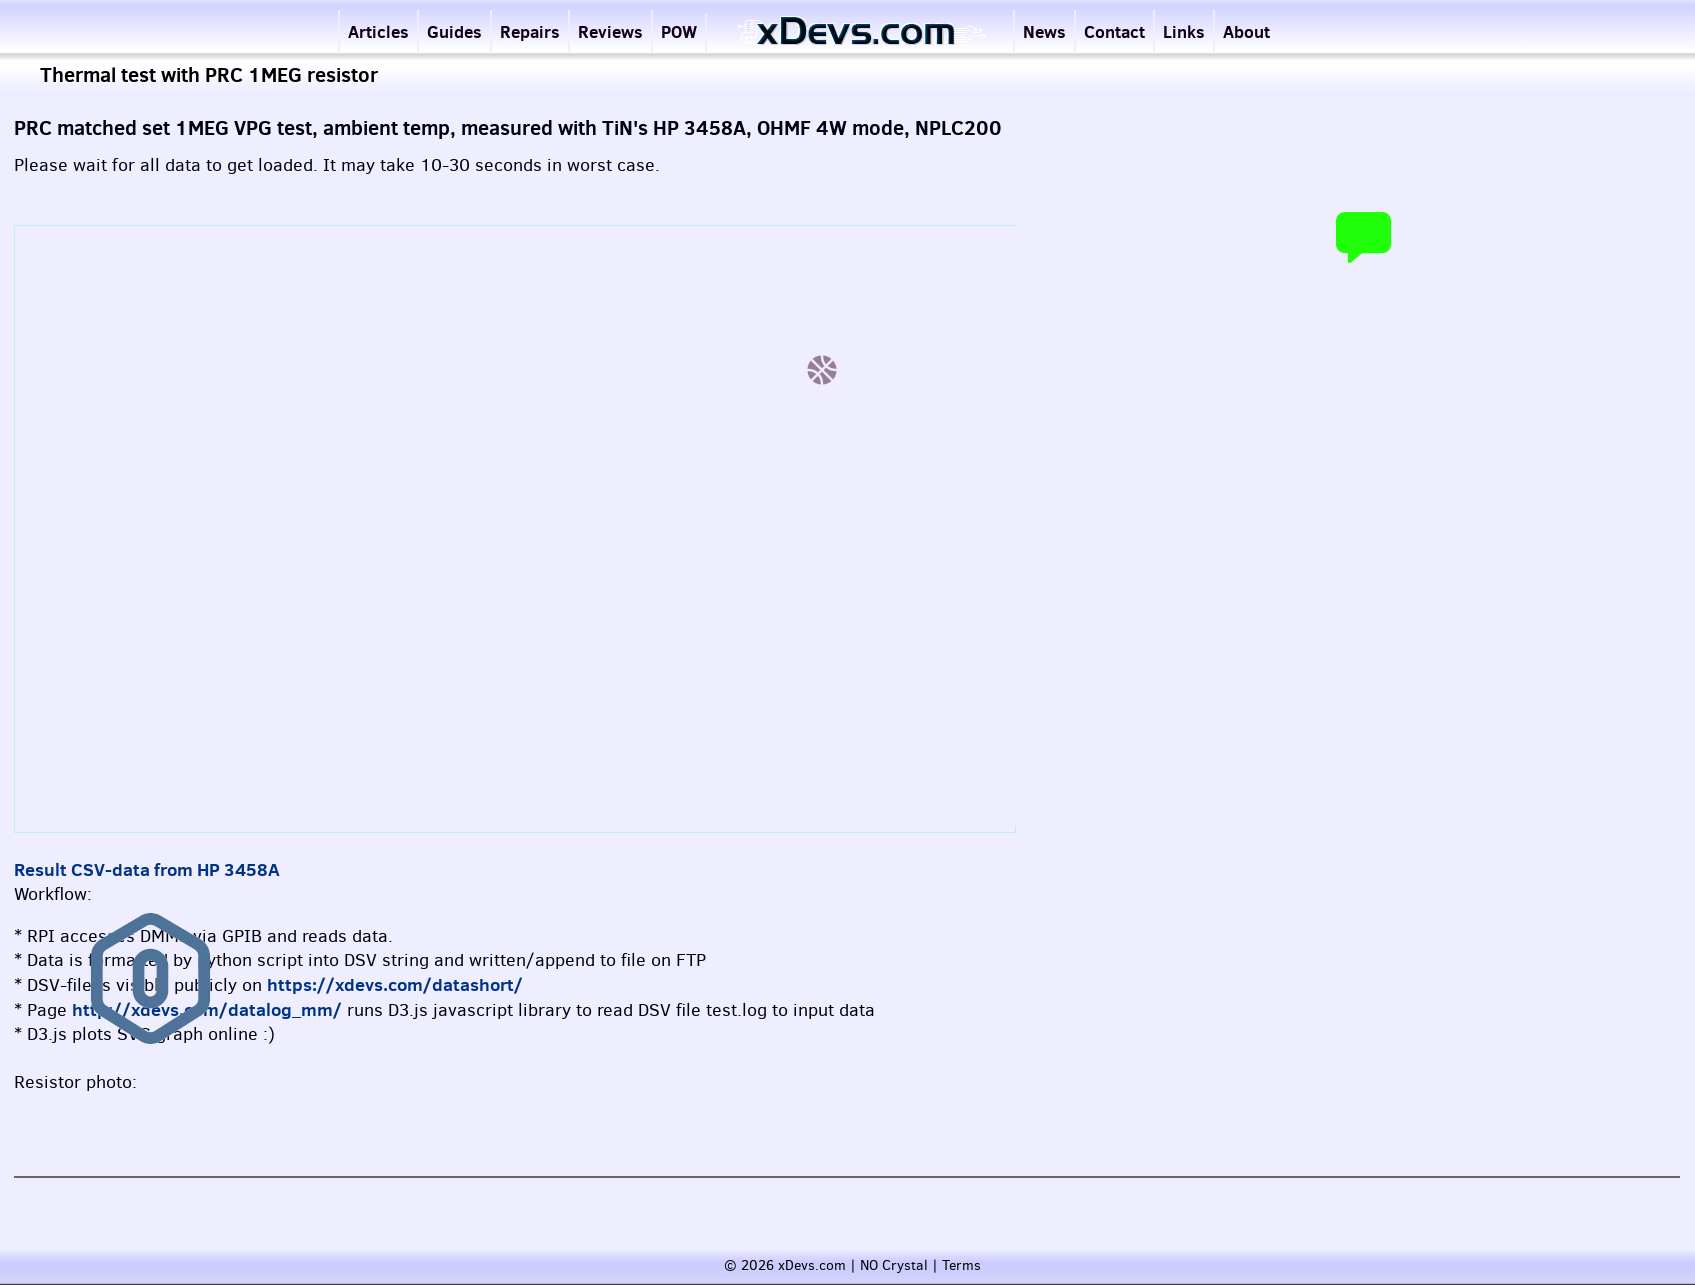 This screenshot has width=1695, height=1285. Describe the element at coordinates (150, 978) in the screenshot. I see `indicates zero items or empty count` at that location.